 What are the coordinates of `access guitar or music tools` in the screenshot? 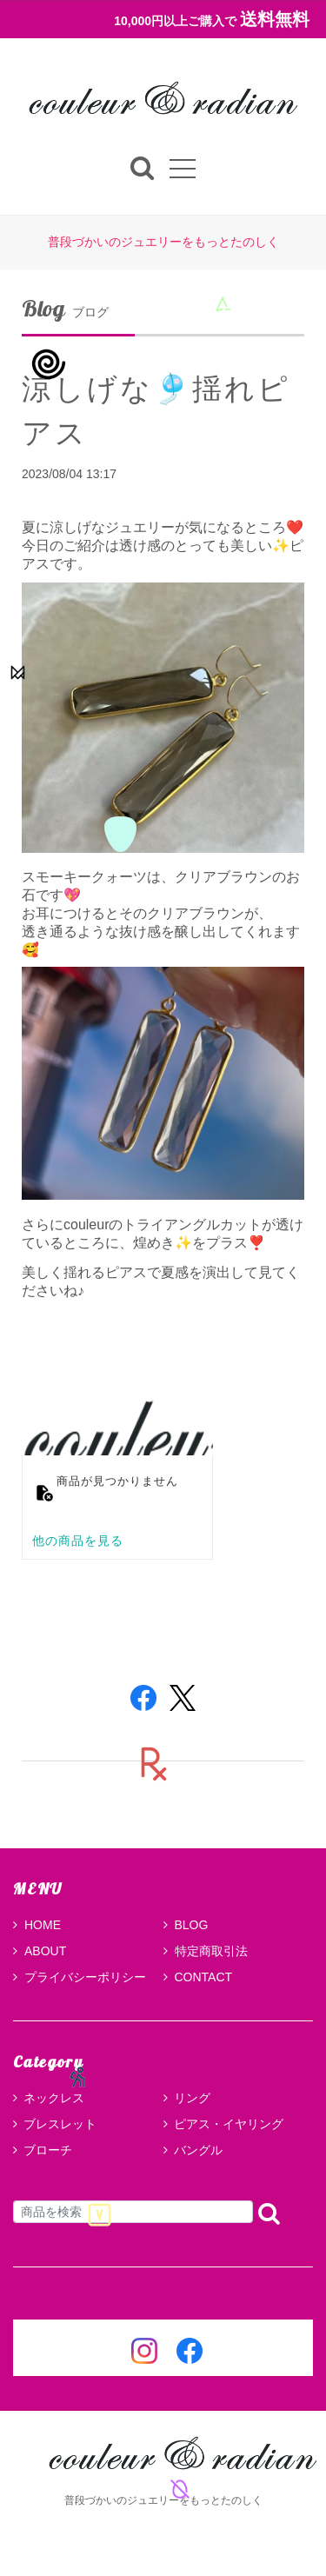 It's located at (120, 834).